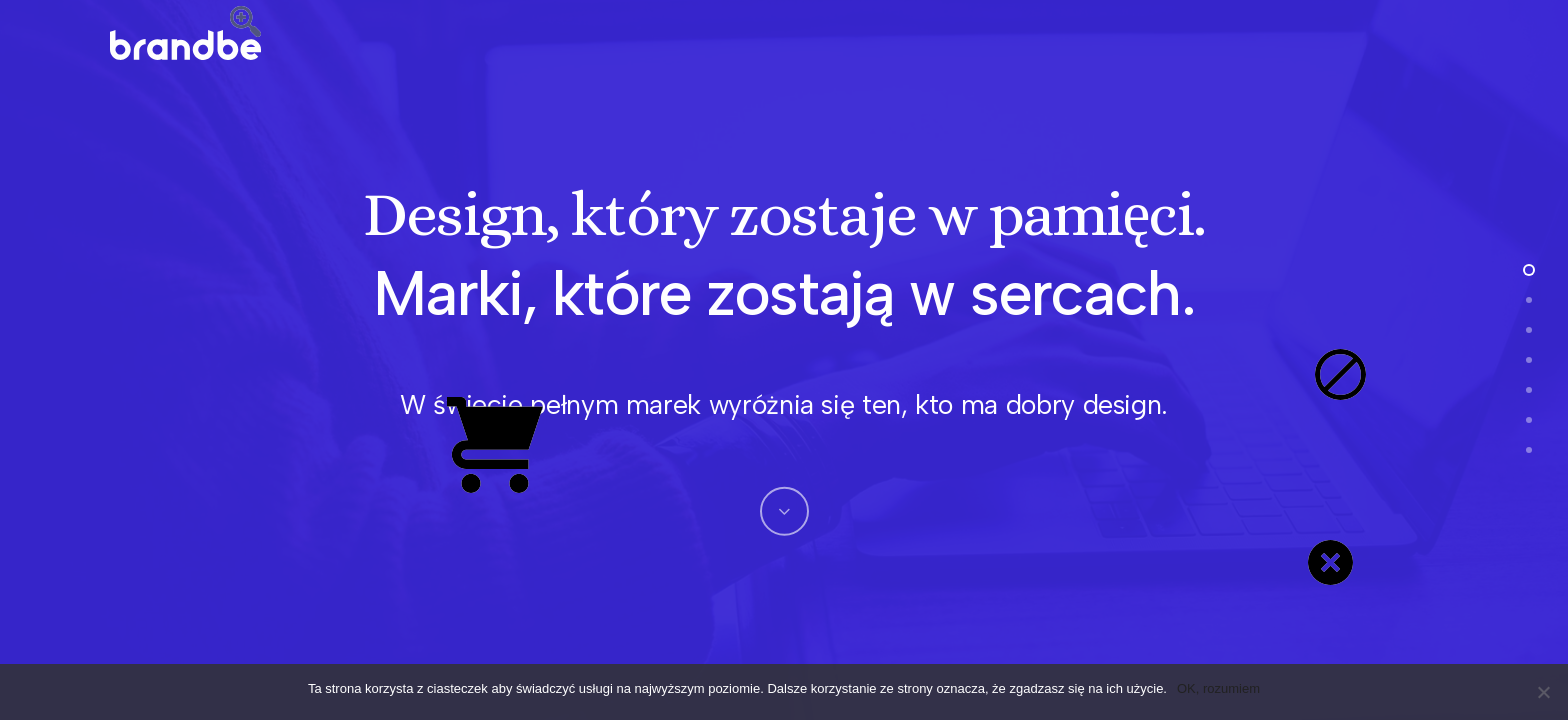 This screenshot has width=1568, height=720. I want to click on zoom in on content, so click(246, 22).